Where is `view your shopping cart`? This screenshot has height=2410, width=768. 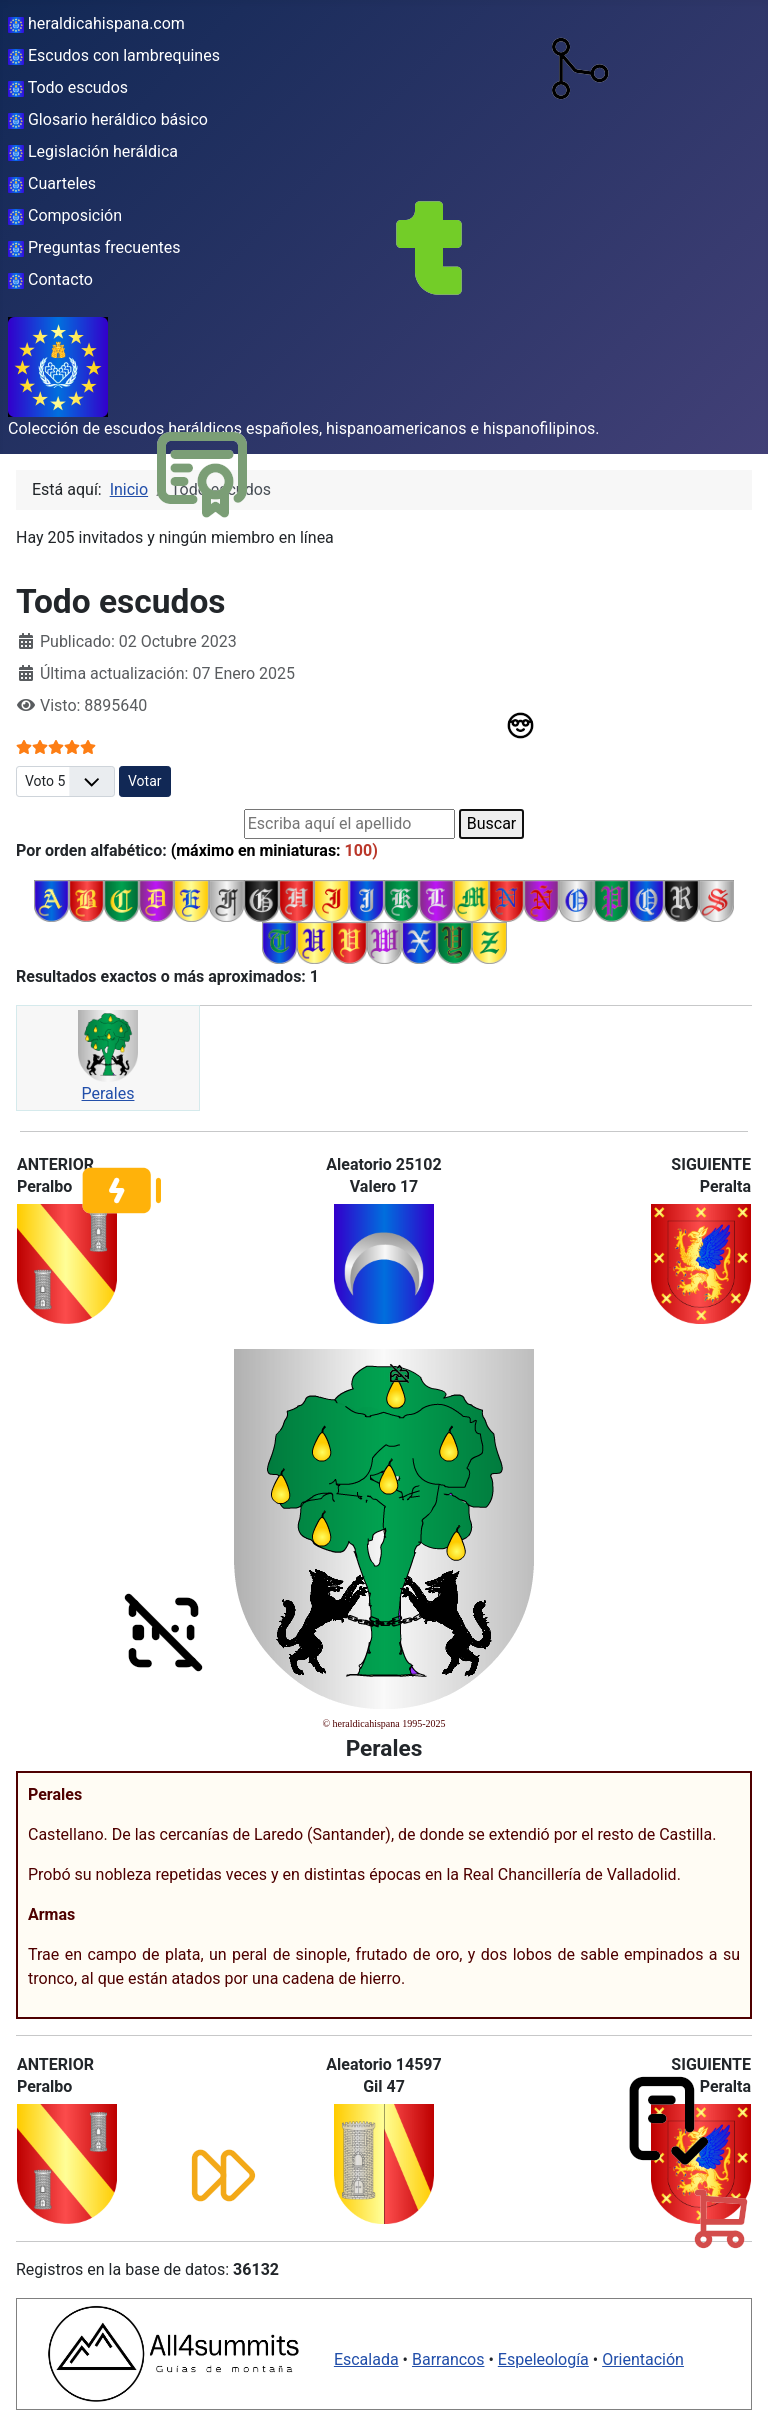 view your shopping cart is located at coordinates (721, 2219).